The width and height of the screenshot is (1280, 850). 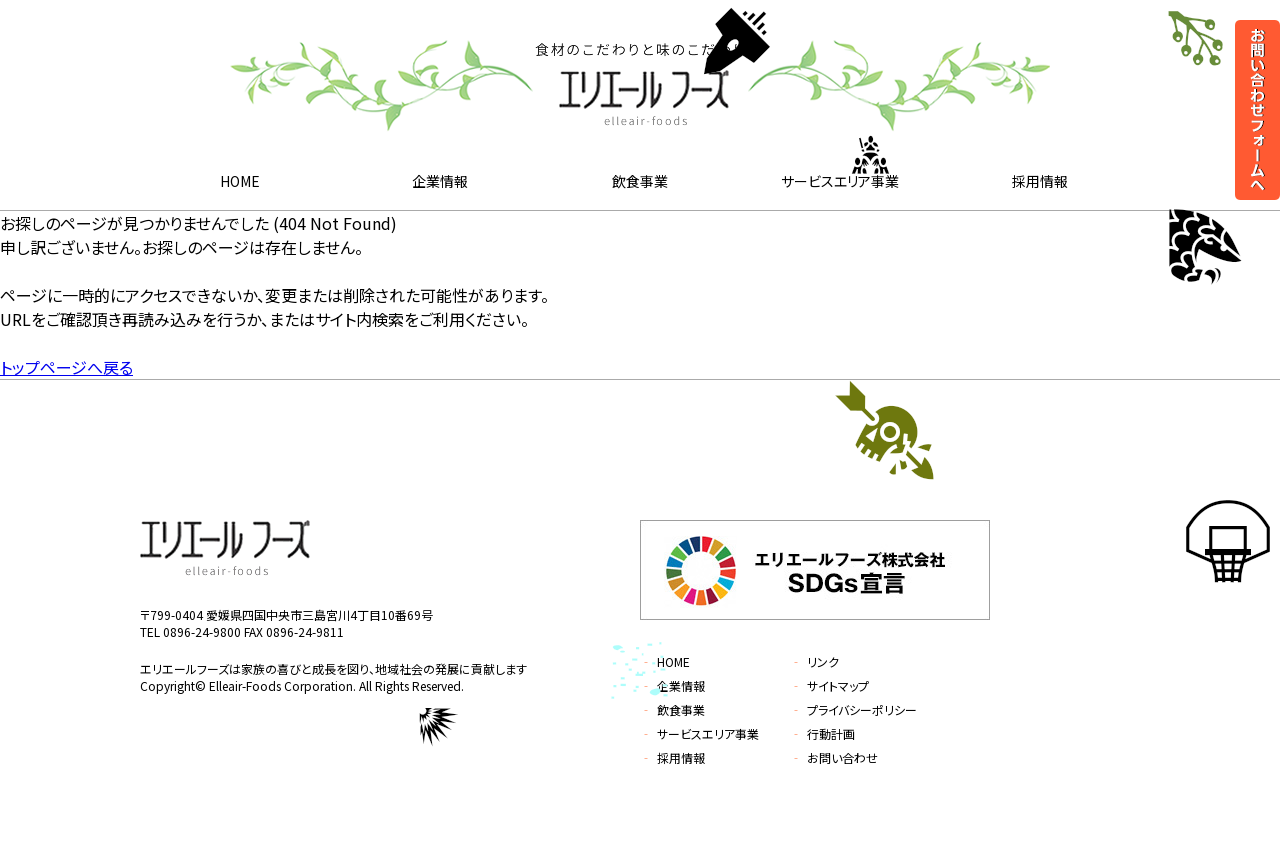 I want to click on blackcurrant berry ingredient in a cooking or crafting game, so click(x=1195, y=38).